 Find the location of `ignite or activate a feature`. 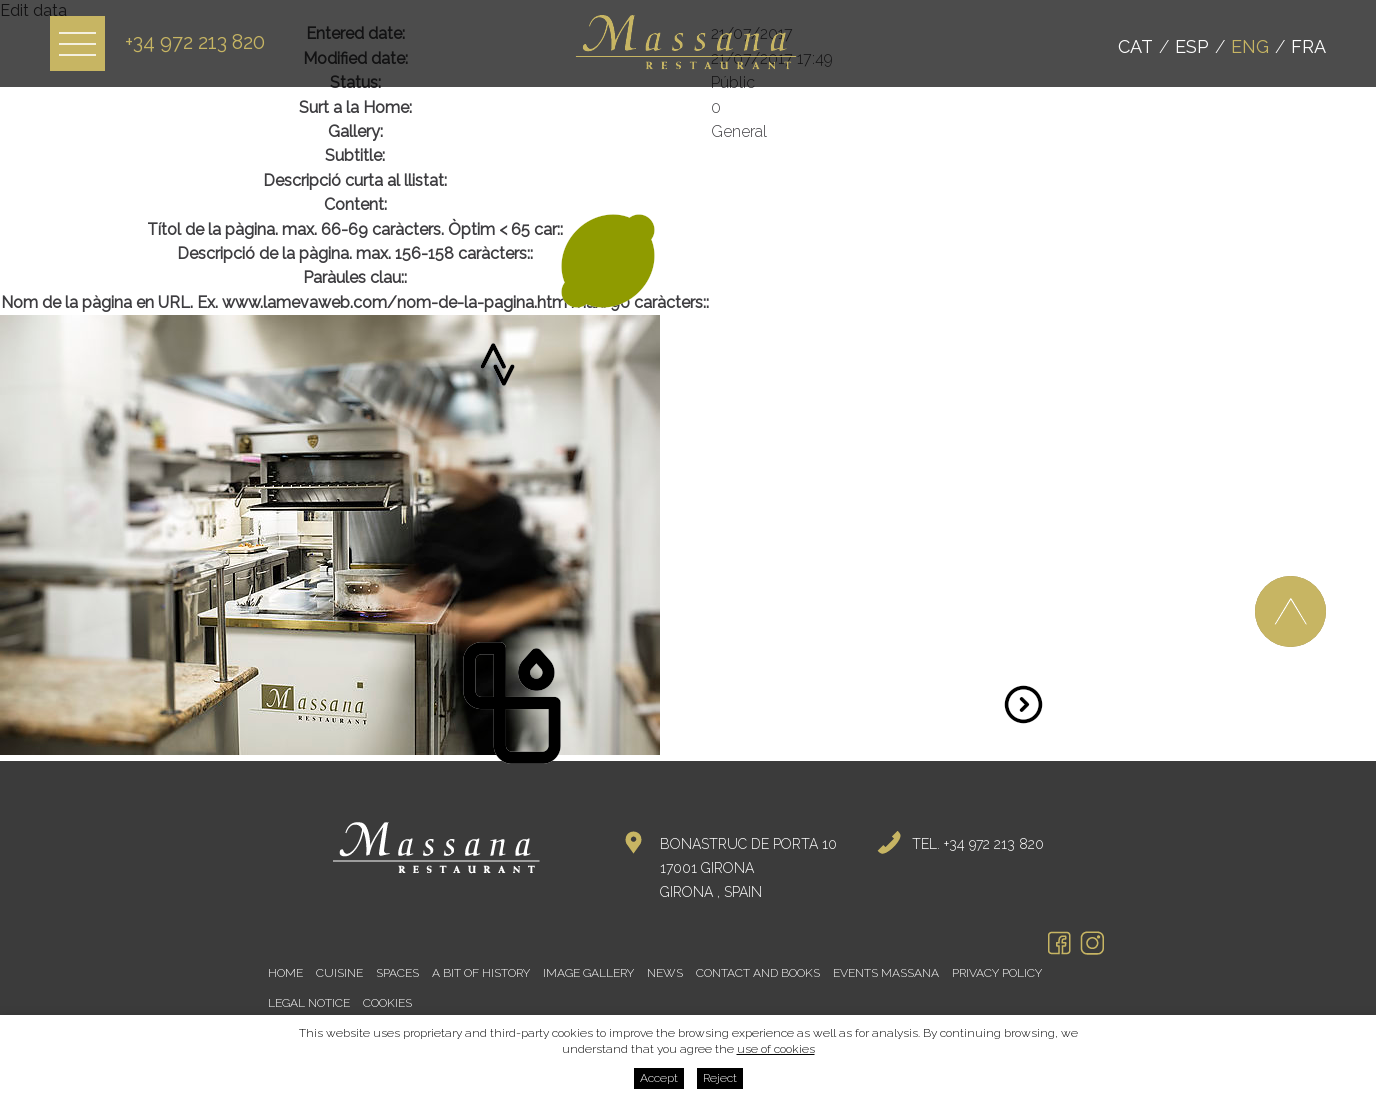

ignite or activate a feature is located at coordinates (512, 703).